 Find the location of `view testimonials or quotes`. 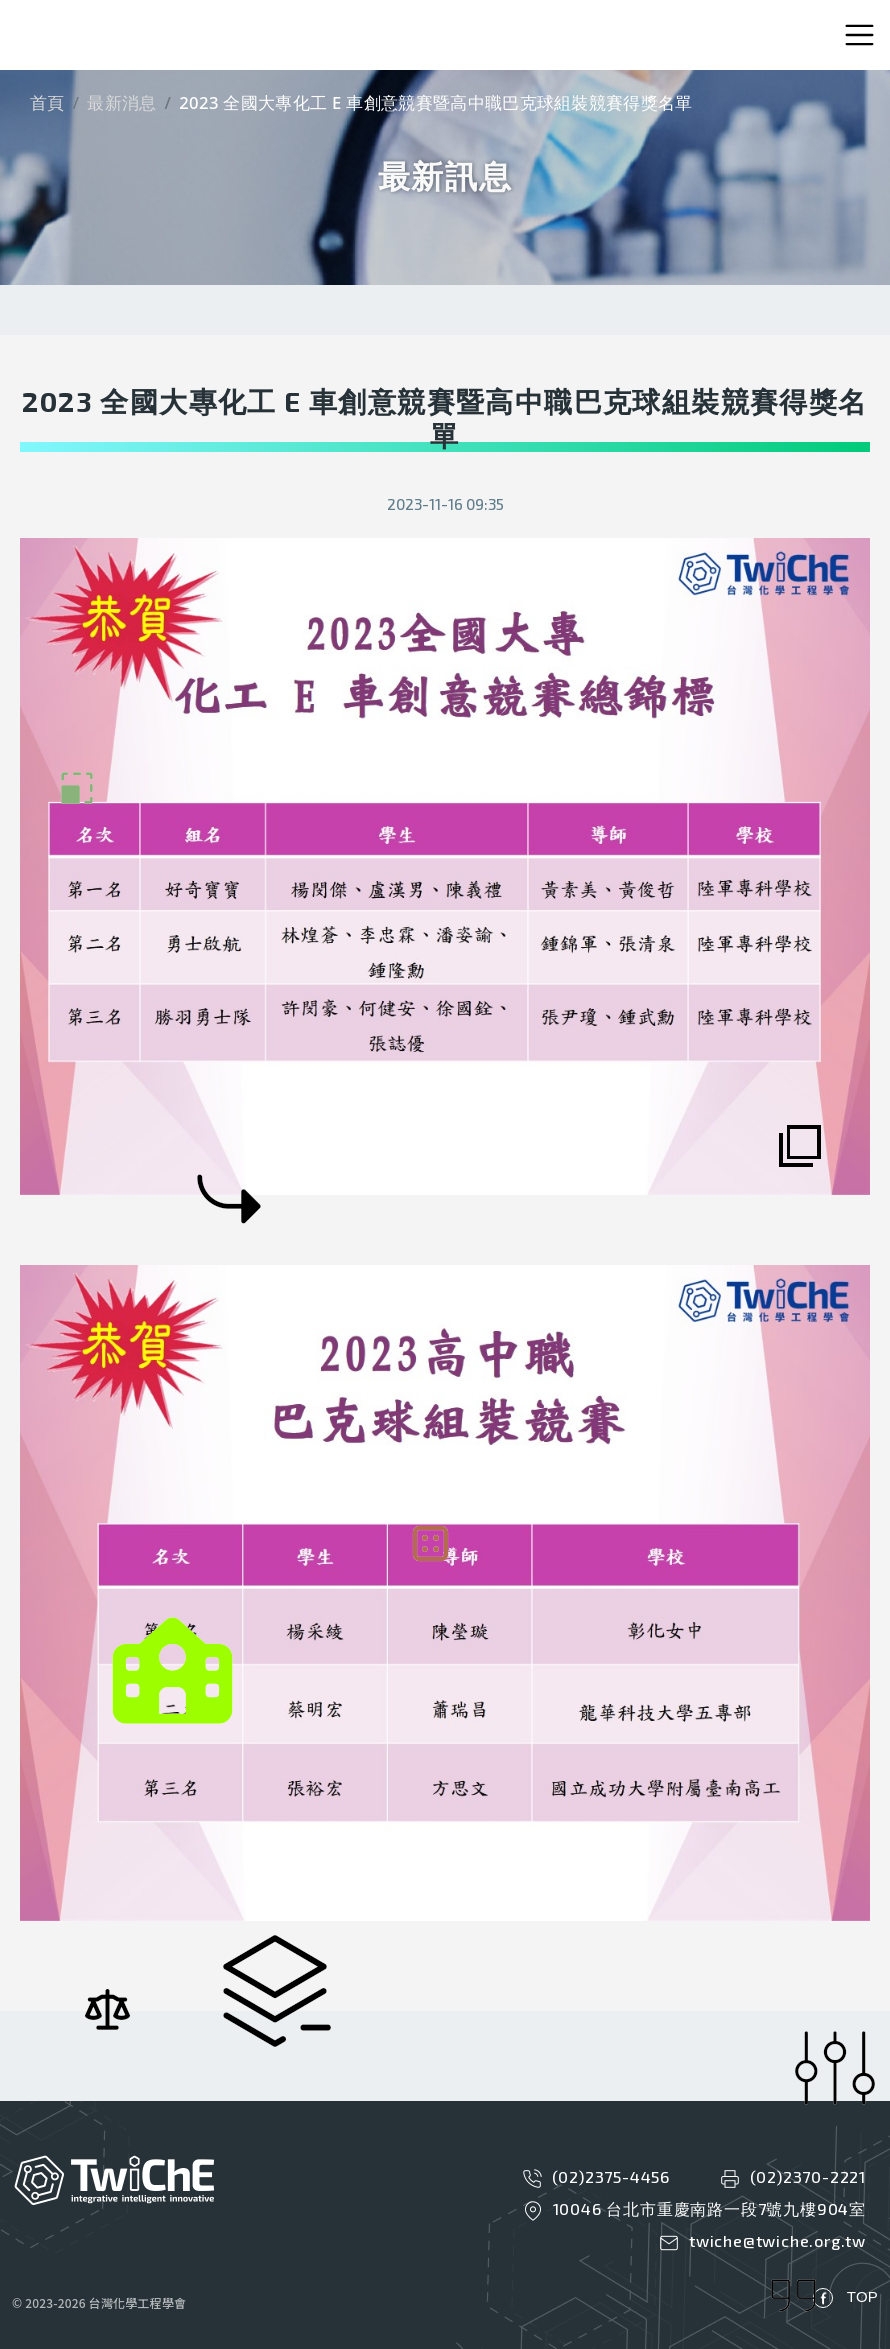

view testimonials or quotes is located at coordinates (793, 2294).